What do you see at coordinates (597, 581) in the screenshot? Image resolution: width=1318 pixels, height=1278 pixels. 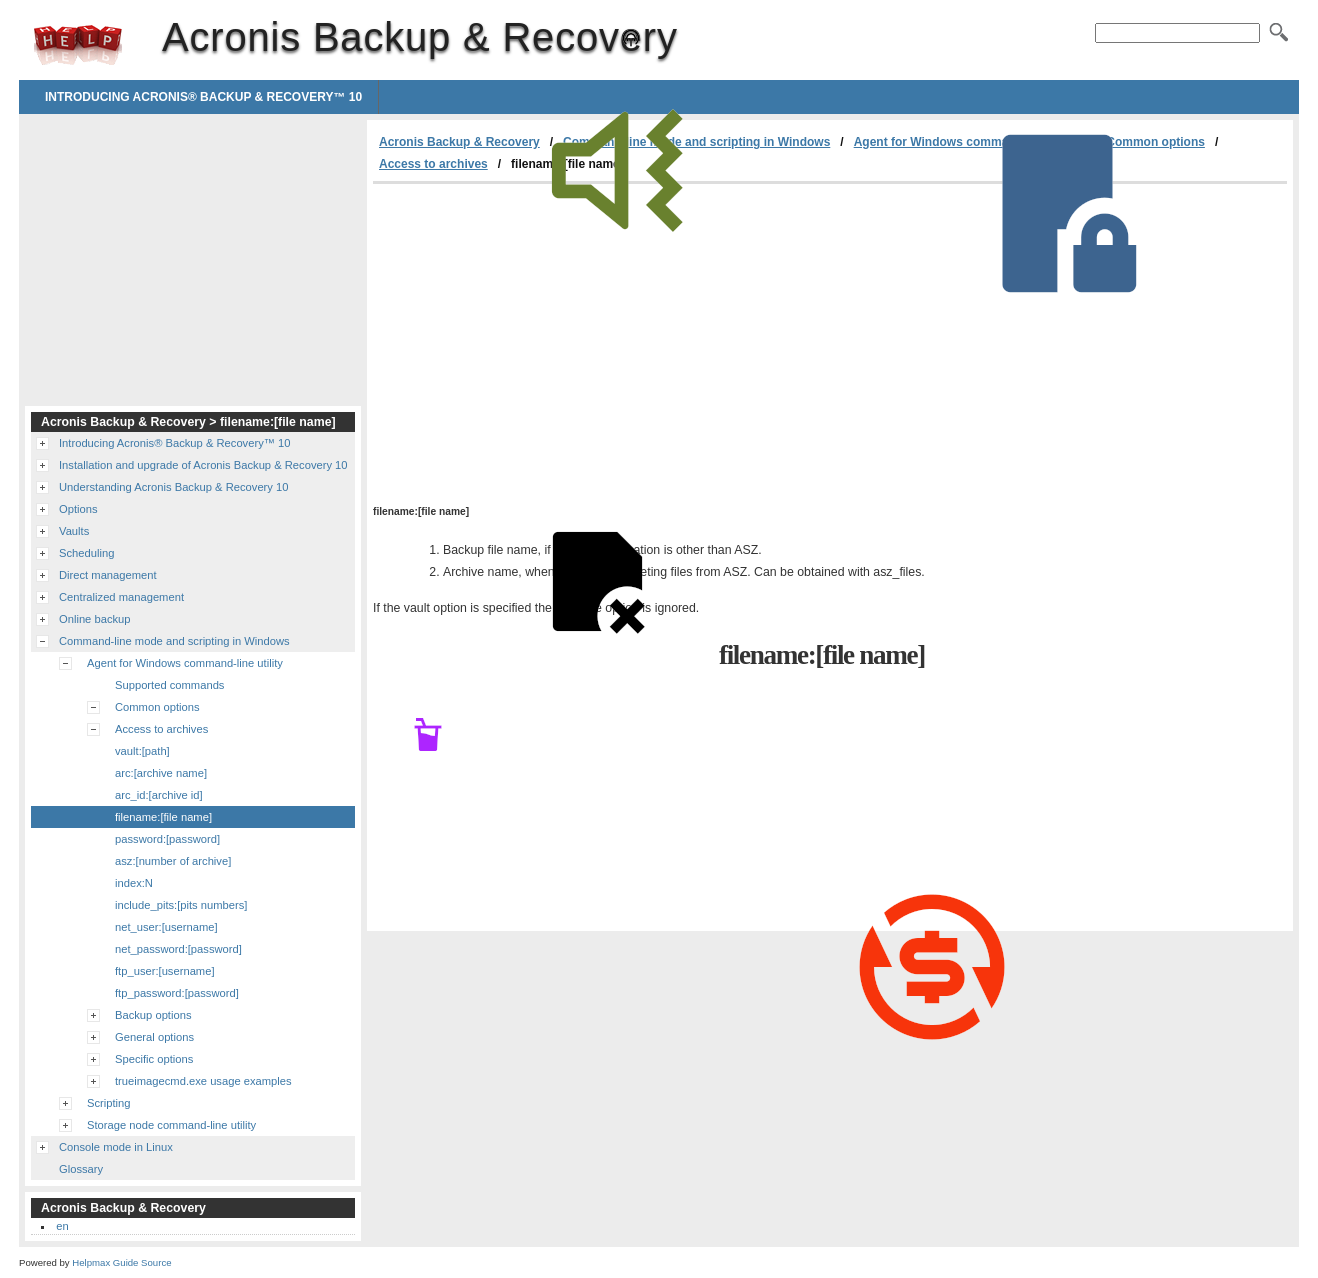 I see `close or dismiss the current file` at bounding box center [597, 581].